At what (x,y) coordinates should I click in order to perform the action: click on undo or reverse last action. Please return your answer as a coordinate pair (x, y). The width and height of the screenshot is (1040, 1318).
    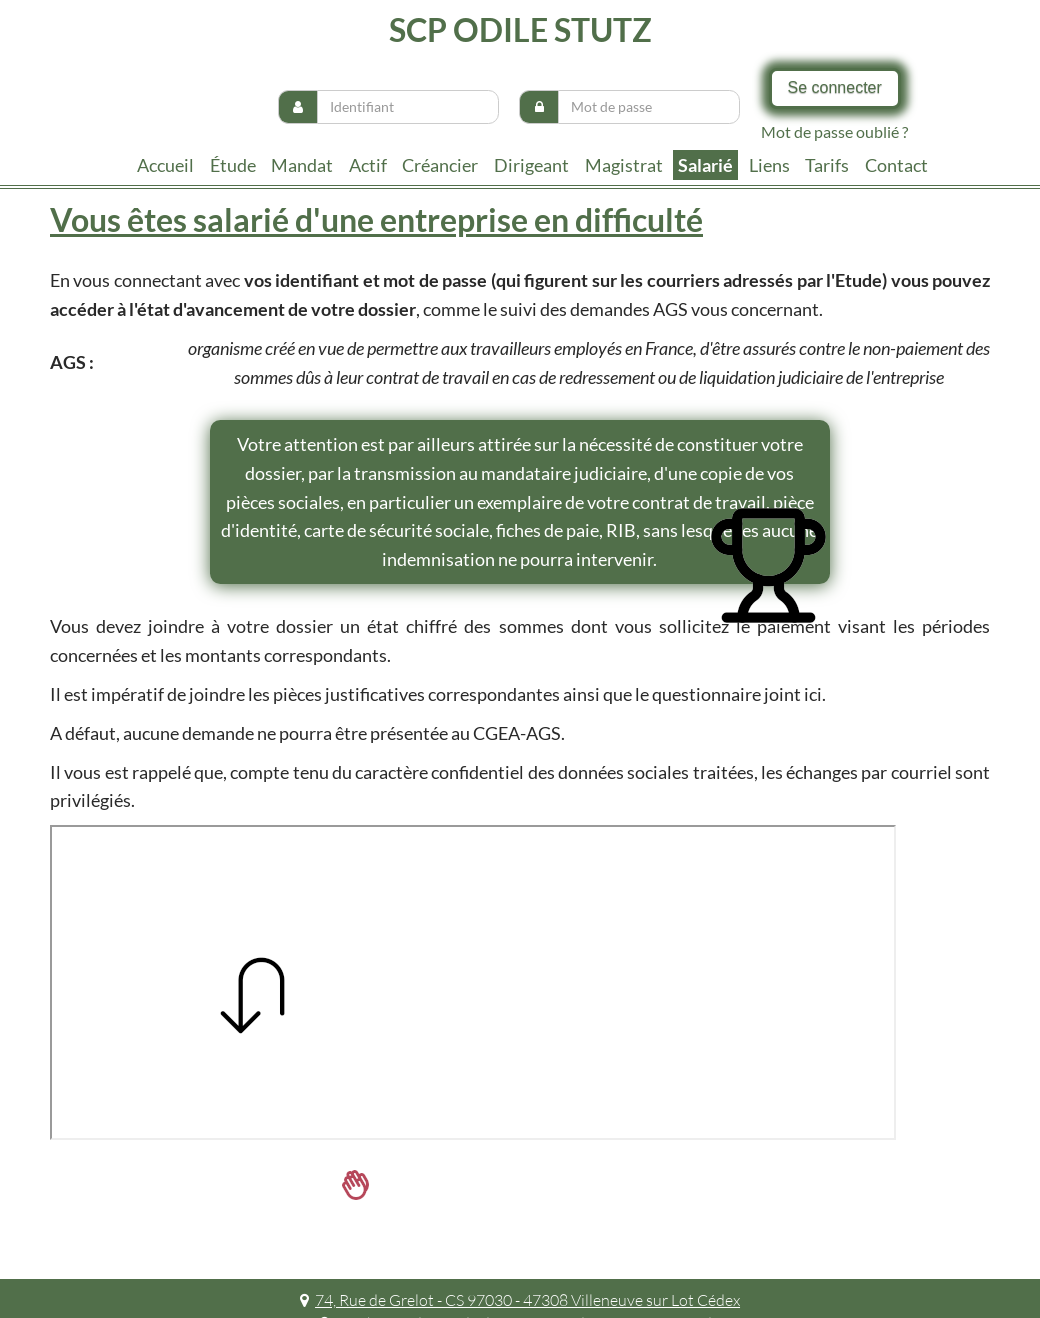
    Looking at the image, I should click on (255, 995).